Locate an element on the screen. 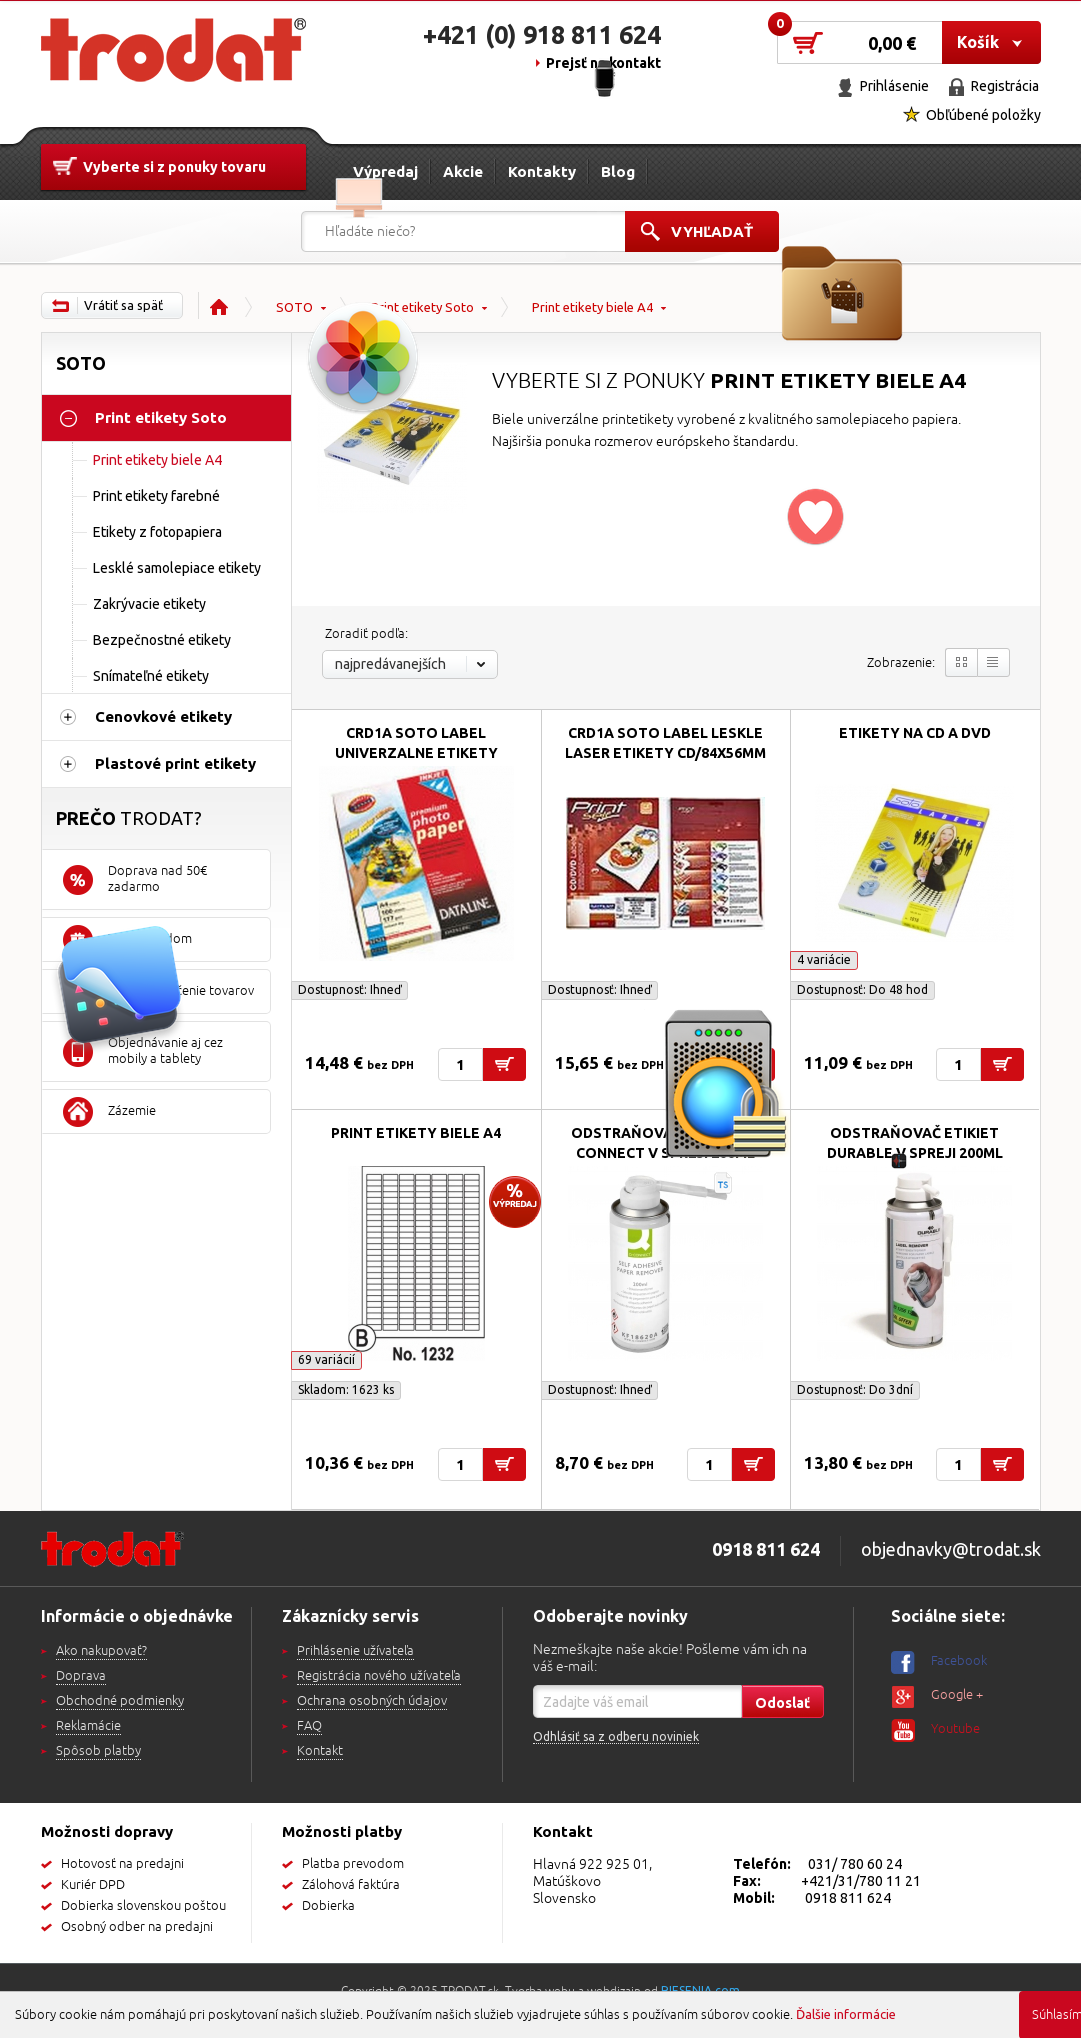 The image size is (1081, 2038). open photos preferences or settings is located at coordinates (363, 357).